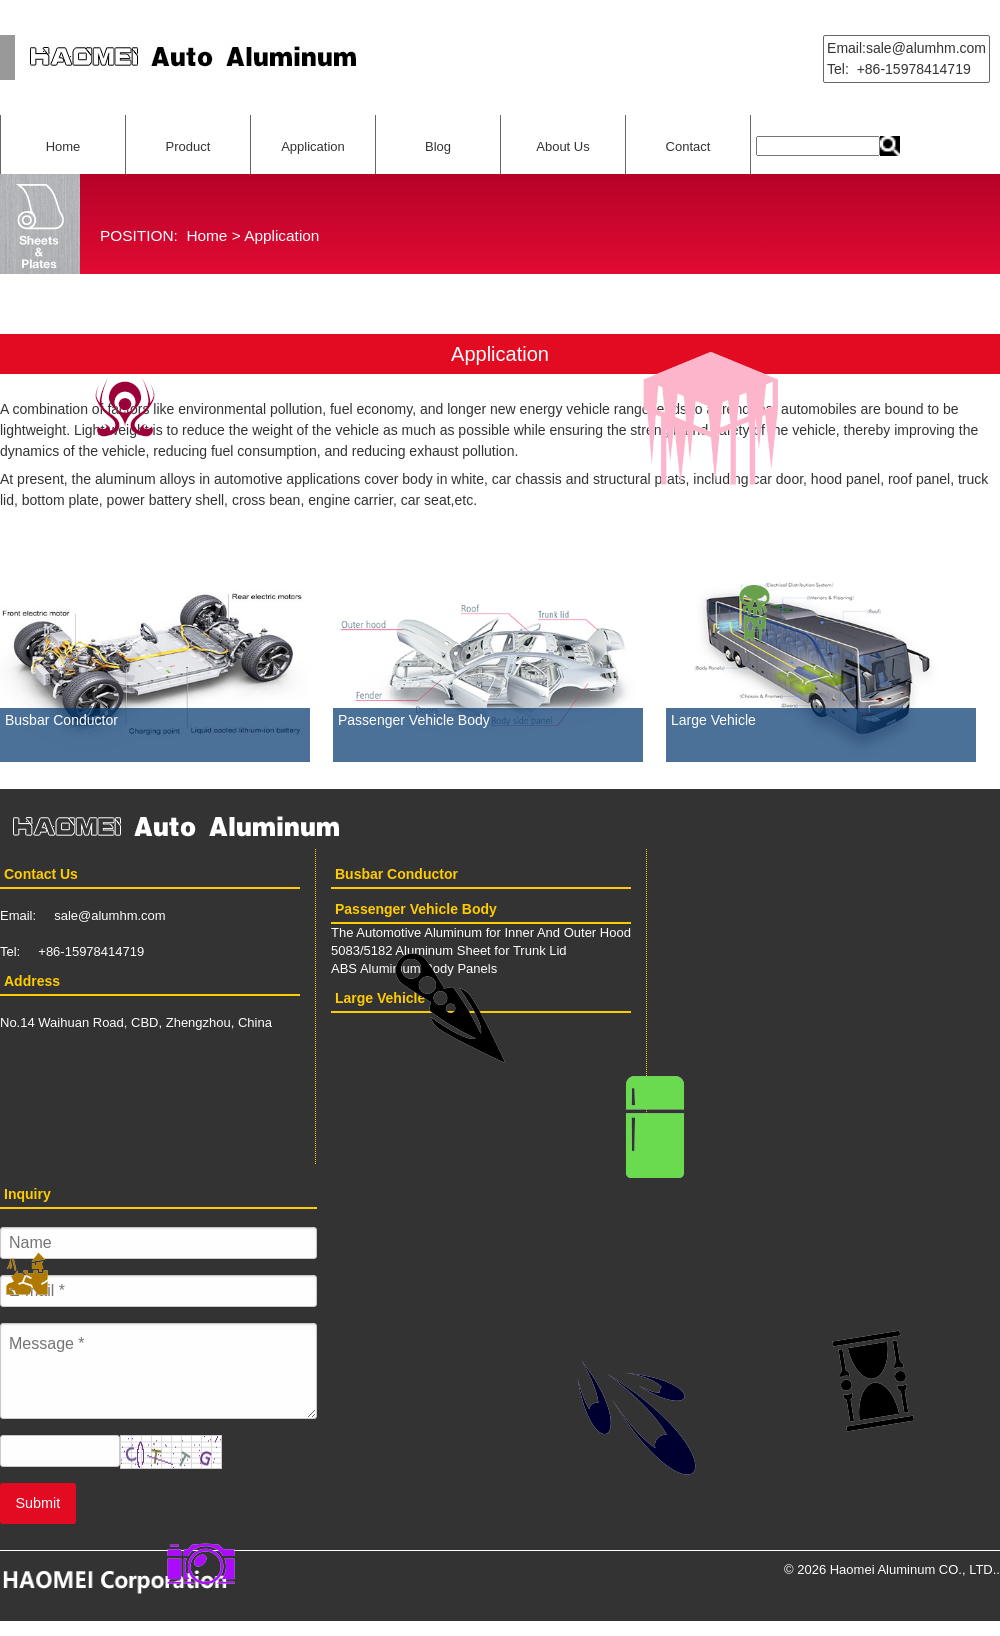 The height and width of the screenshot is (1636, 1000). Describe the element at coordinates (27, 1274) in the screenshot. I see `indicates a destroyed or damaged structure in a game` at that location.